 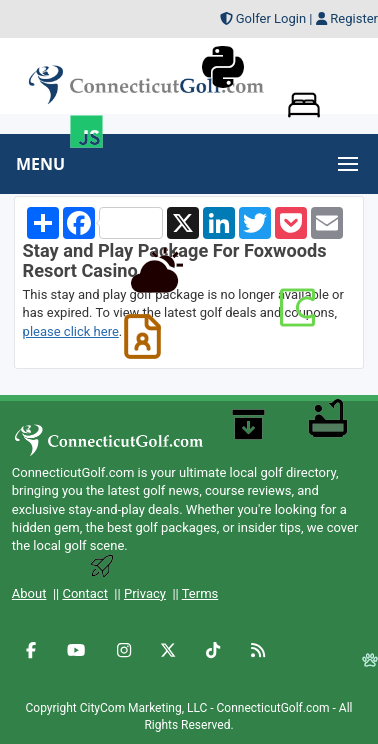 I want to click on indicates python programming language support, so click(x=223, y=67).